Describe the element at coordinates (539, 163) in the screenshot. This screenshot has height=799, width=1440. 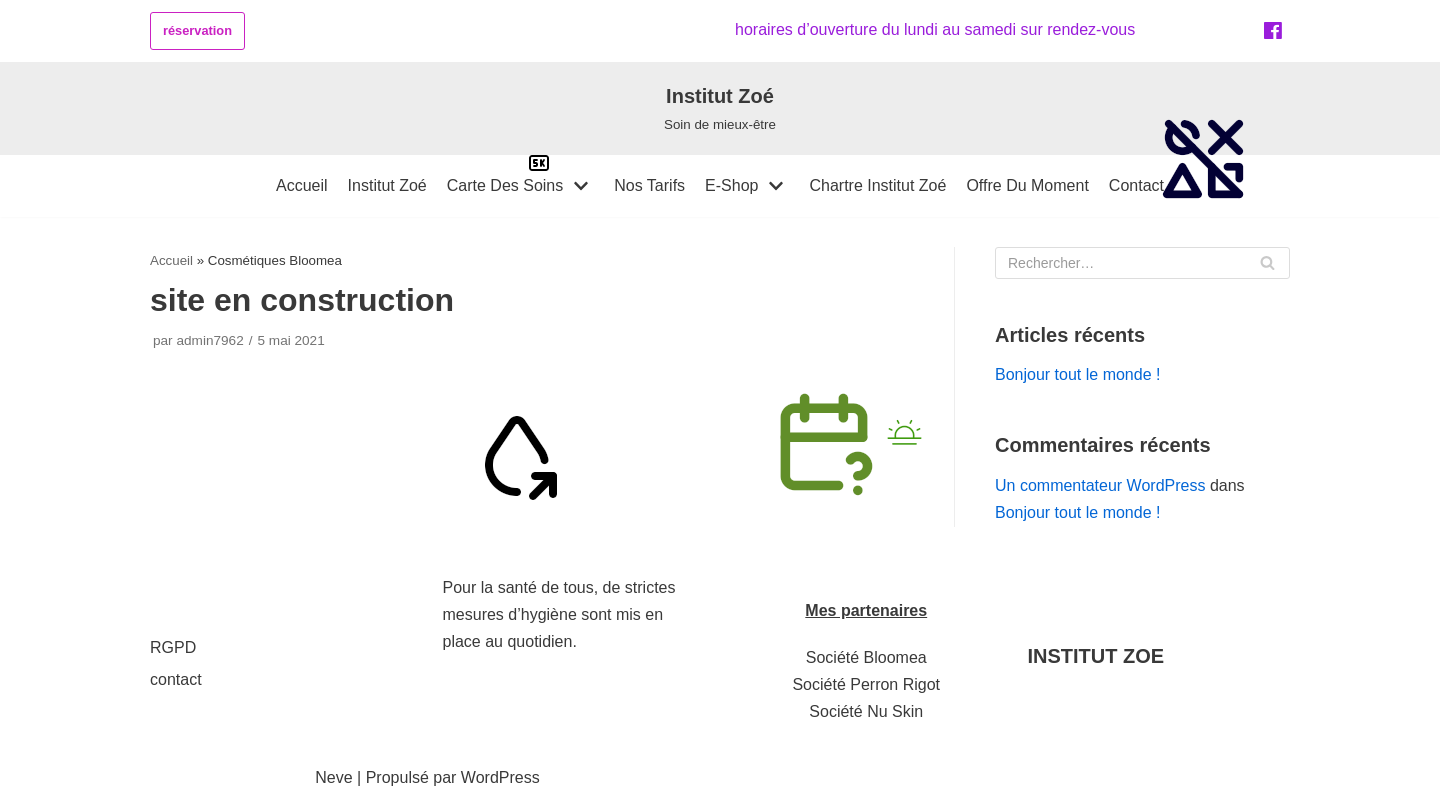
I see `indicates 5k video or image resolution` at that location.